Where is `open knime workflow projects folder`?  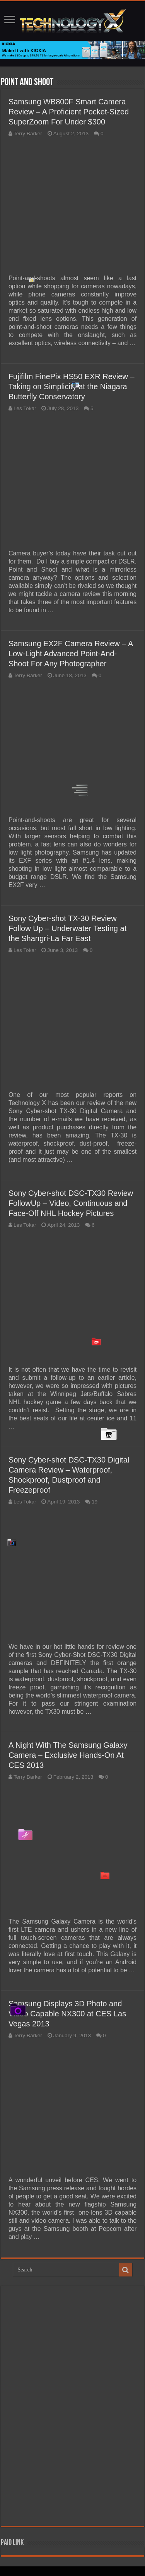 open knime workflow projects folder is located at coordinates (32, 280).